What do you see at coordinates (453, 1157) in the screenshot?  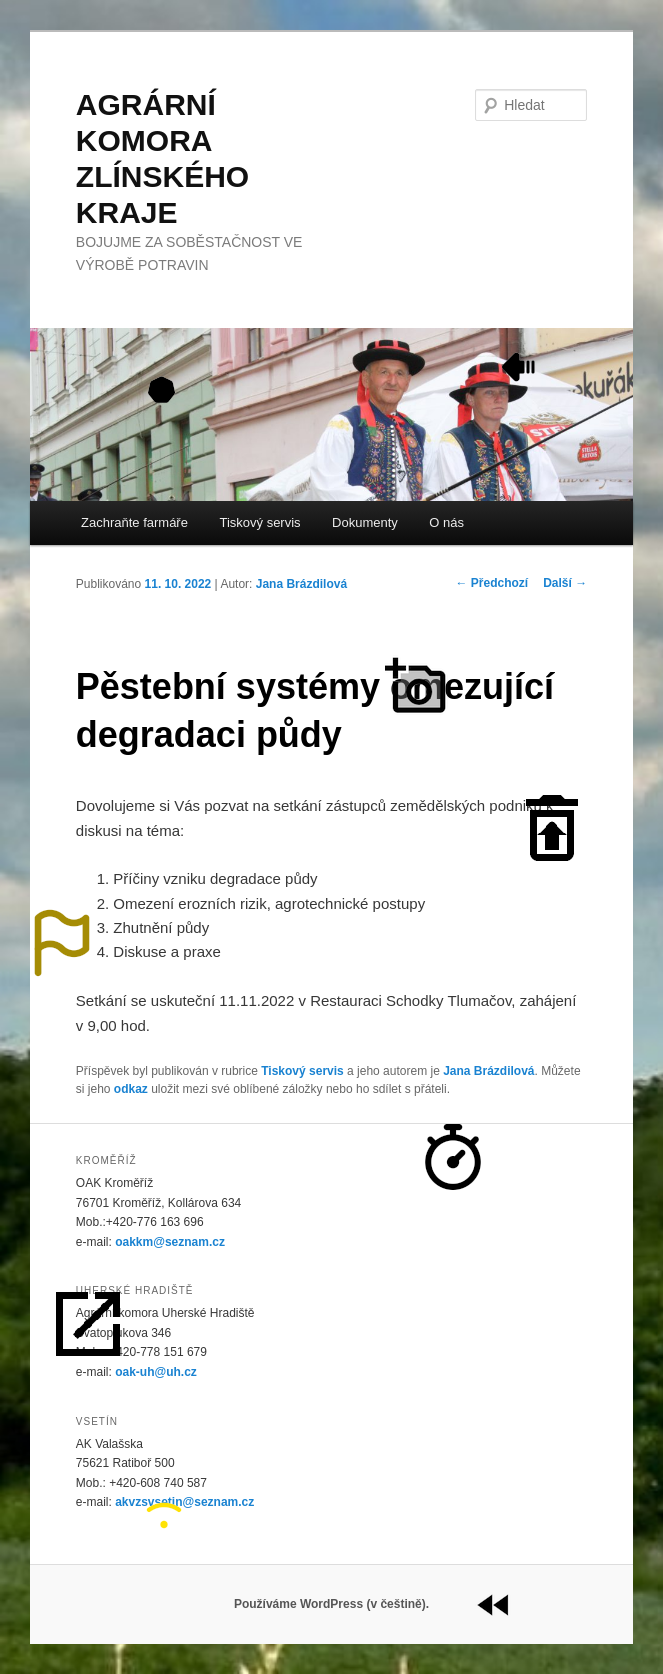 I see `start or stop a timer` at bounding box center [453, 1157].